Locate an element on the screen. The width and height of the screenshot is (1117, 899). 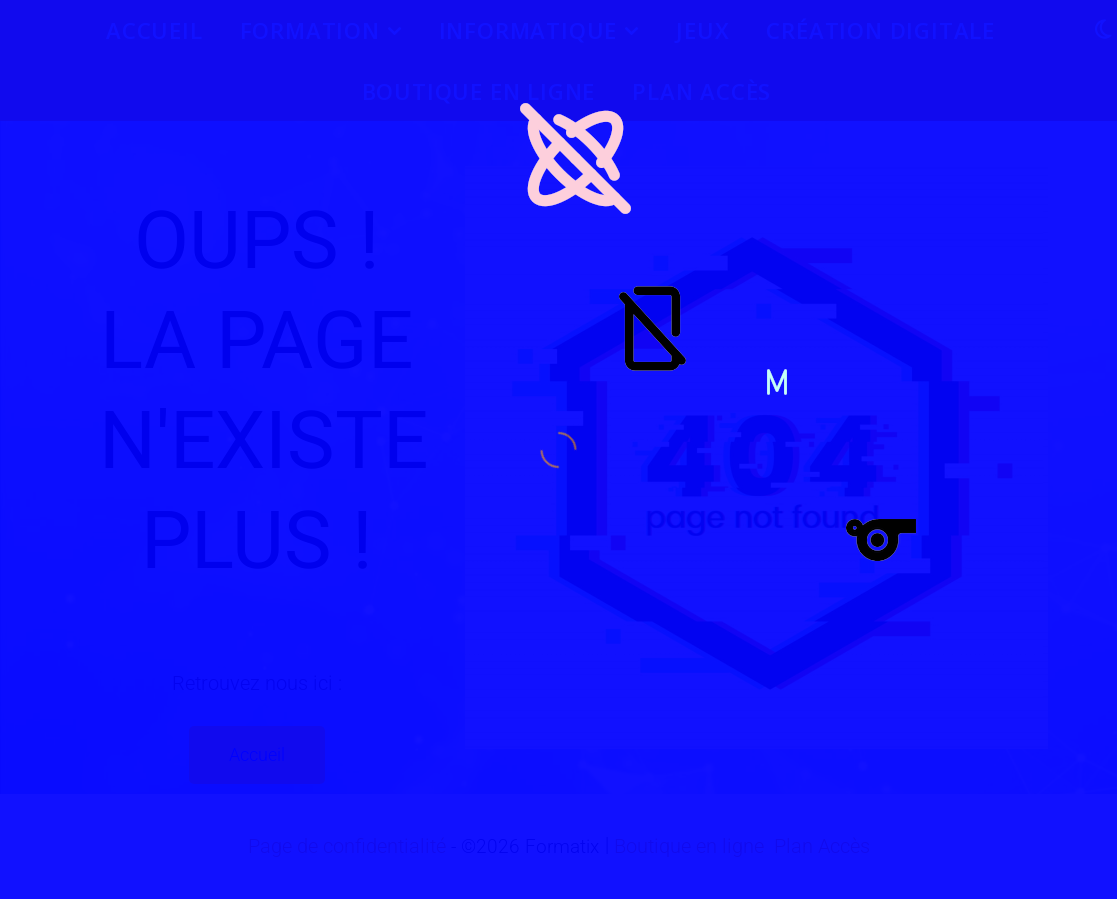
access sports features or content is located at coordinates (881, 540).